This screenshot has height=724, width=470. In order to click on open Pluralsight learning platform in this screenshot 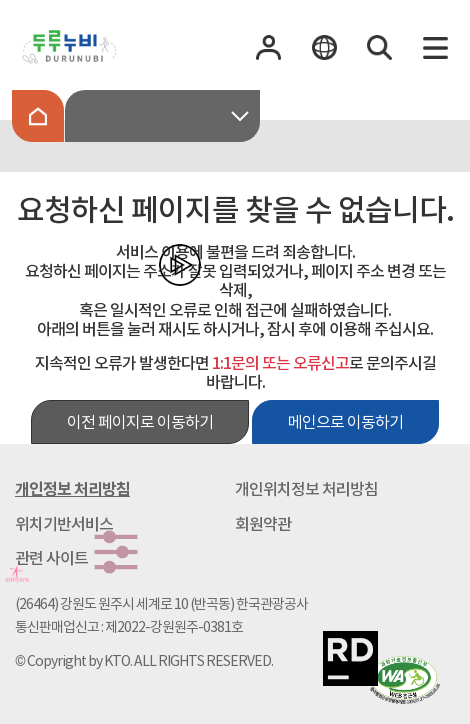, I will do `click(180, 265)`.